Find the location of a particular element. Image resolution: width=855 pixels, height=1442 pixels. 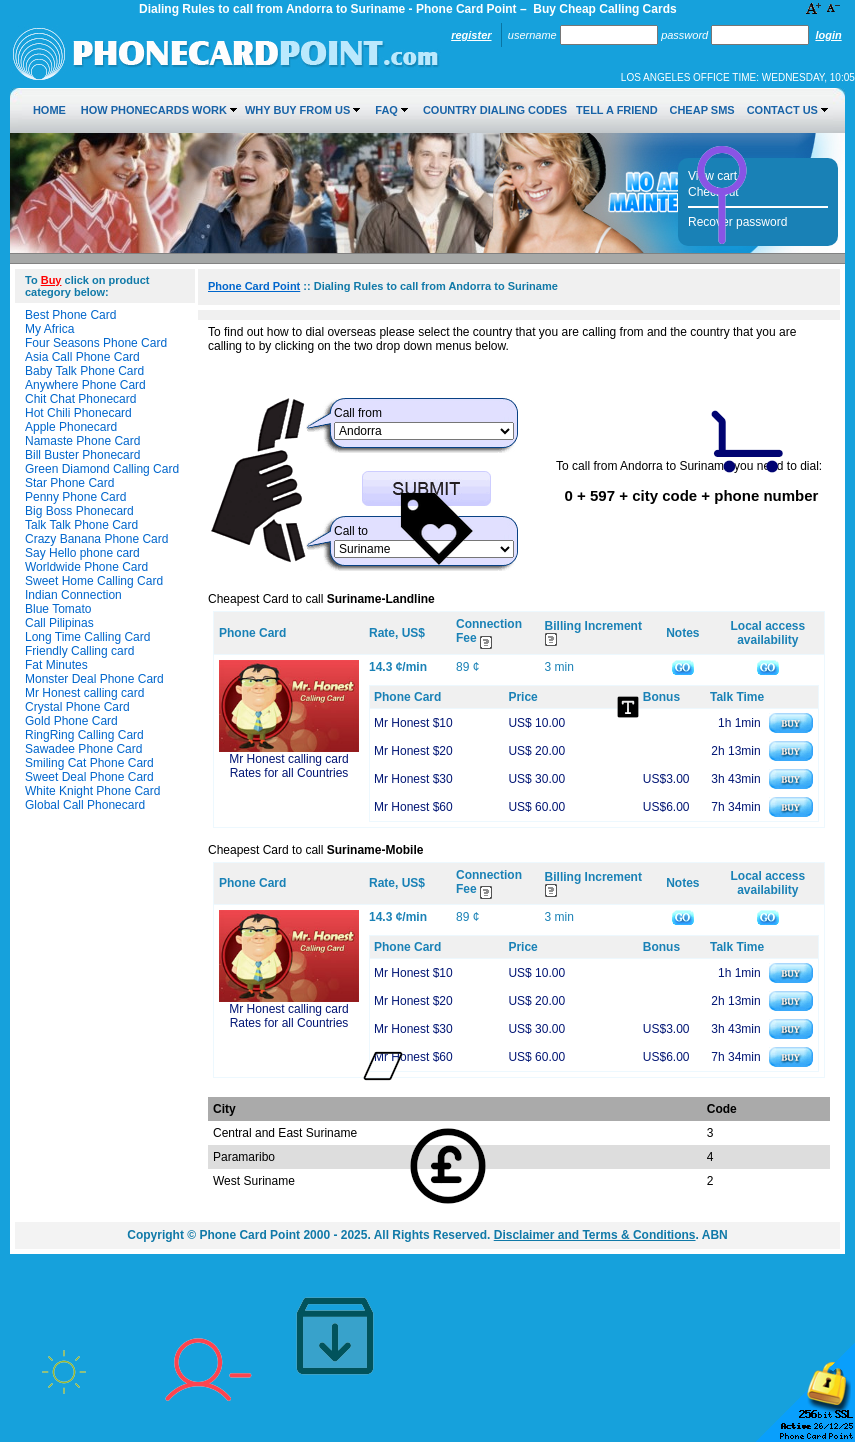

view loyalty rewards or points is located at coordinates (435, 527).